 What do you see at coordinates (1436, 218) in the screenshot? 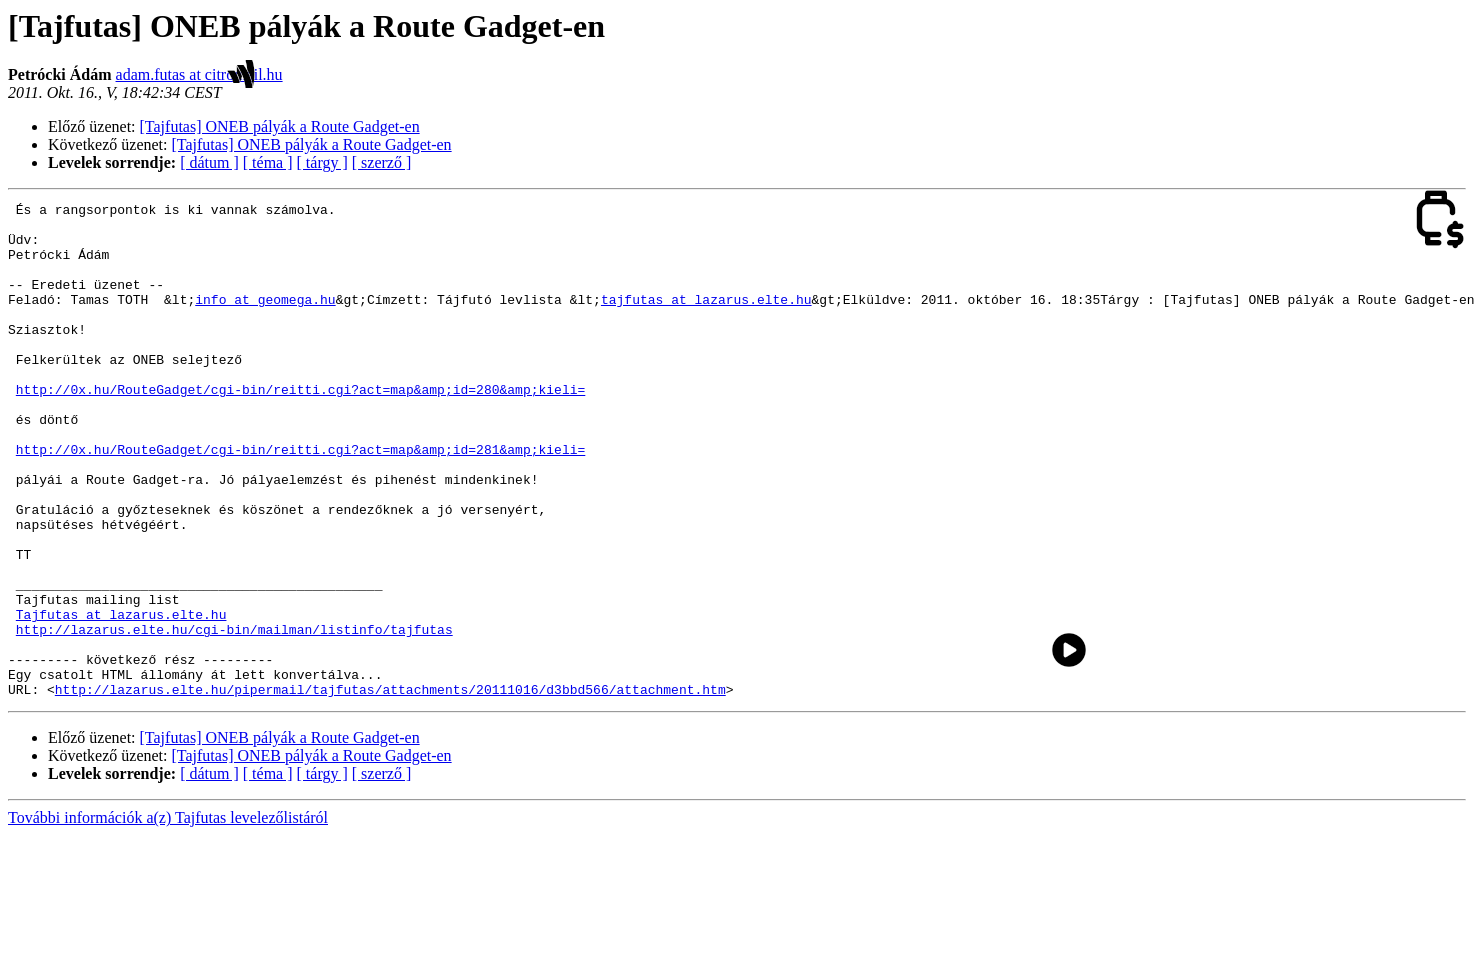
I see `view payment or finance features on your smartwatch` at bounding box center [1436, 218].